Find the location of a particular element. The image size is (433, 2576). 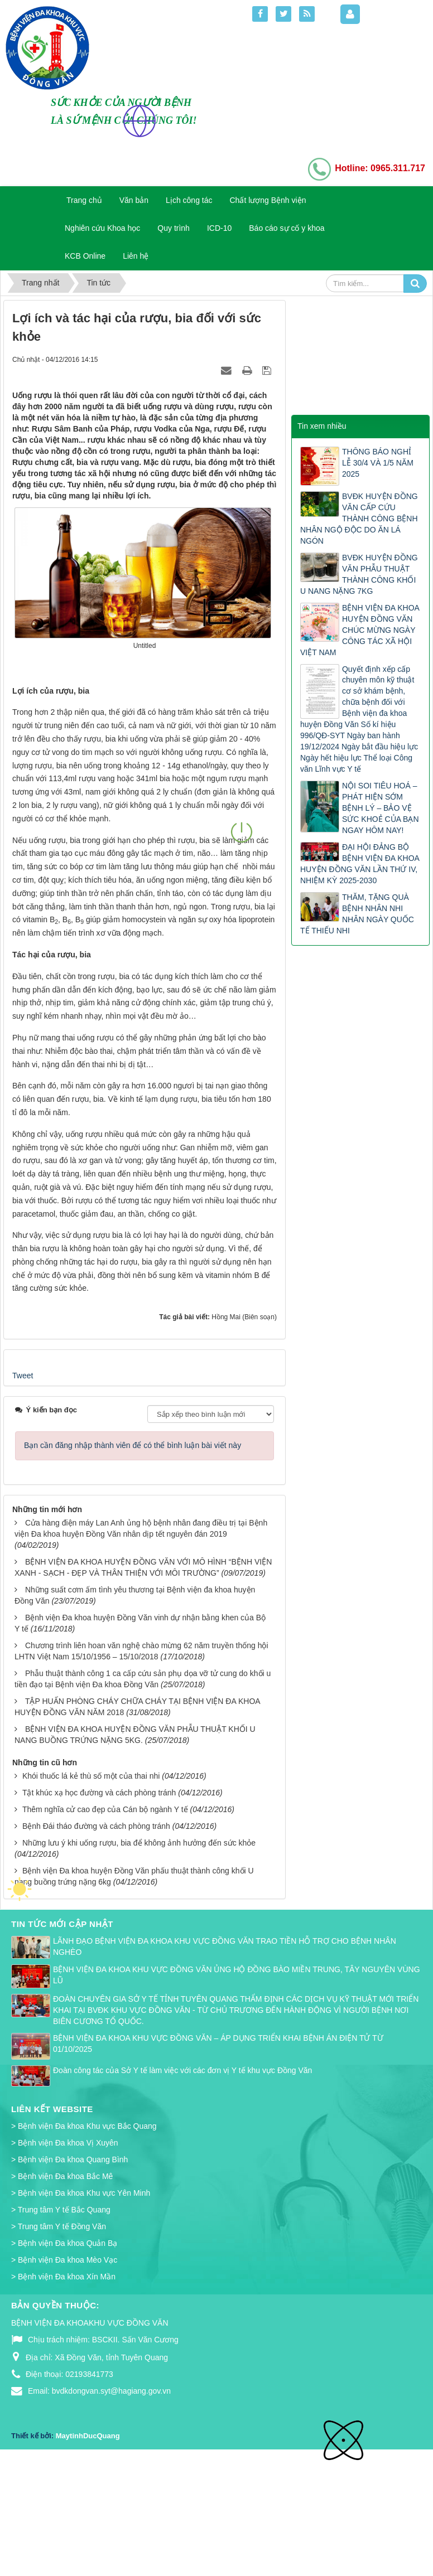

turn off or shut down the device is located at coordinates (242, 832).